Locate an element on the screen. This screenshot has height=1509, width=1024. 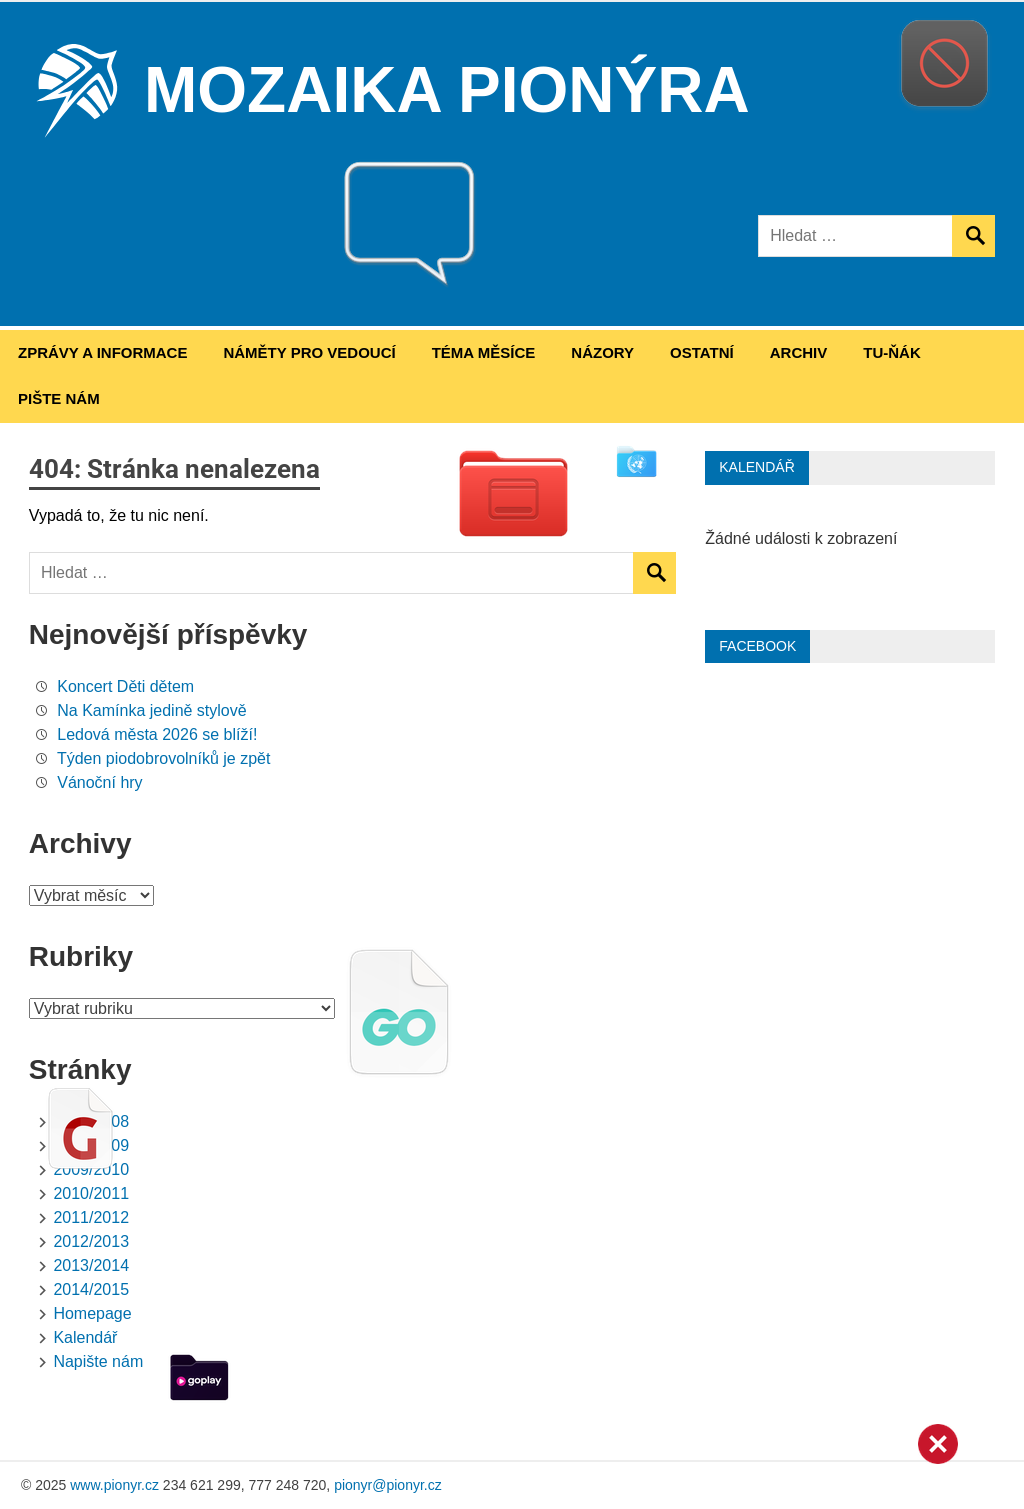
dismiss or cancel a dialog is located at coordinates (938, 1444).